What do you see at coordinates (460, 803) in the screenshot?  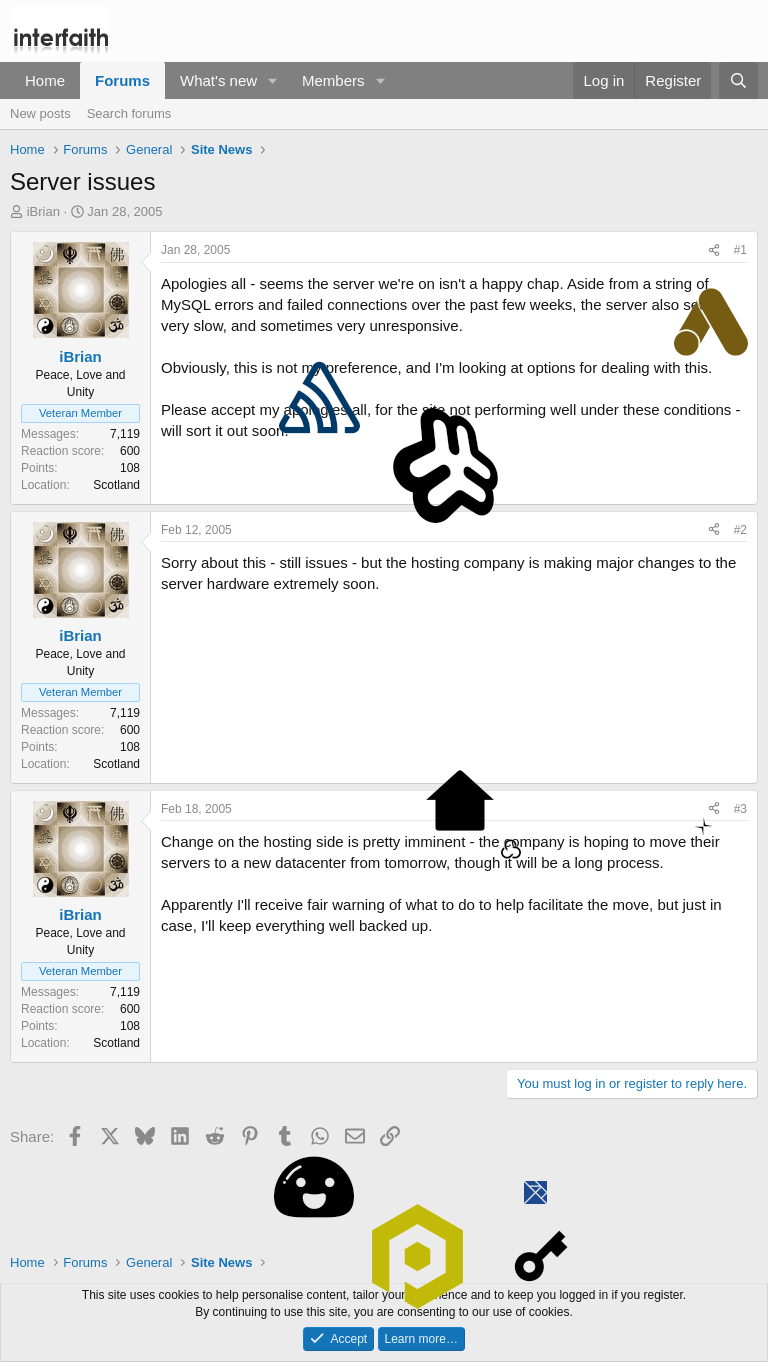 I see `navigate to home screen` at bounding box center [460, 803].